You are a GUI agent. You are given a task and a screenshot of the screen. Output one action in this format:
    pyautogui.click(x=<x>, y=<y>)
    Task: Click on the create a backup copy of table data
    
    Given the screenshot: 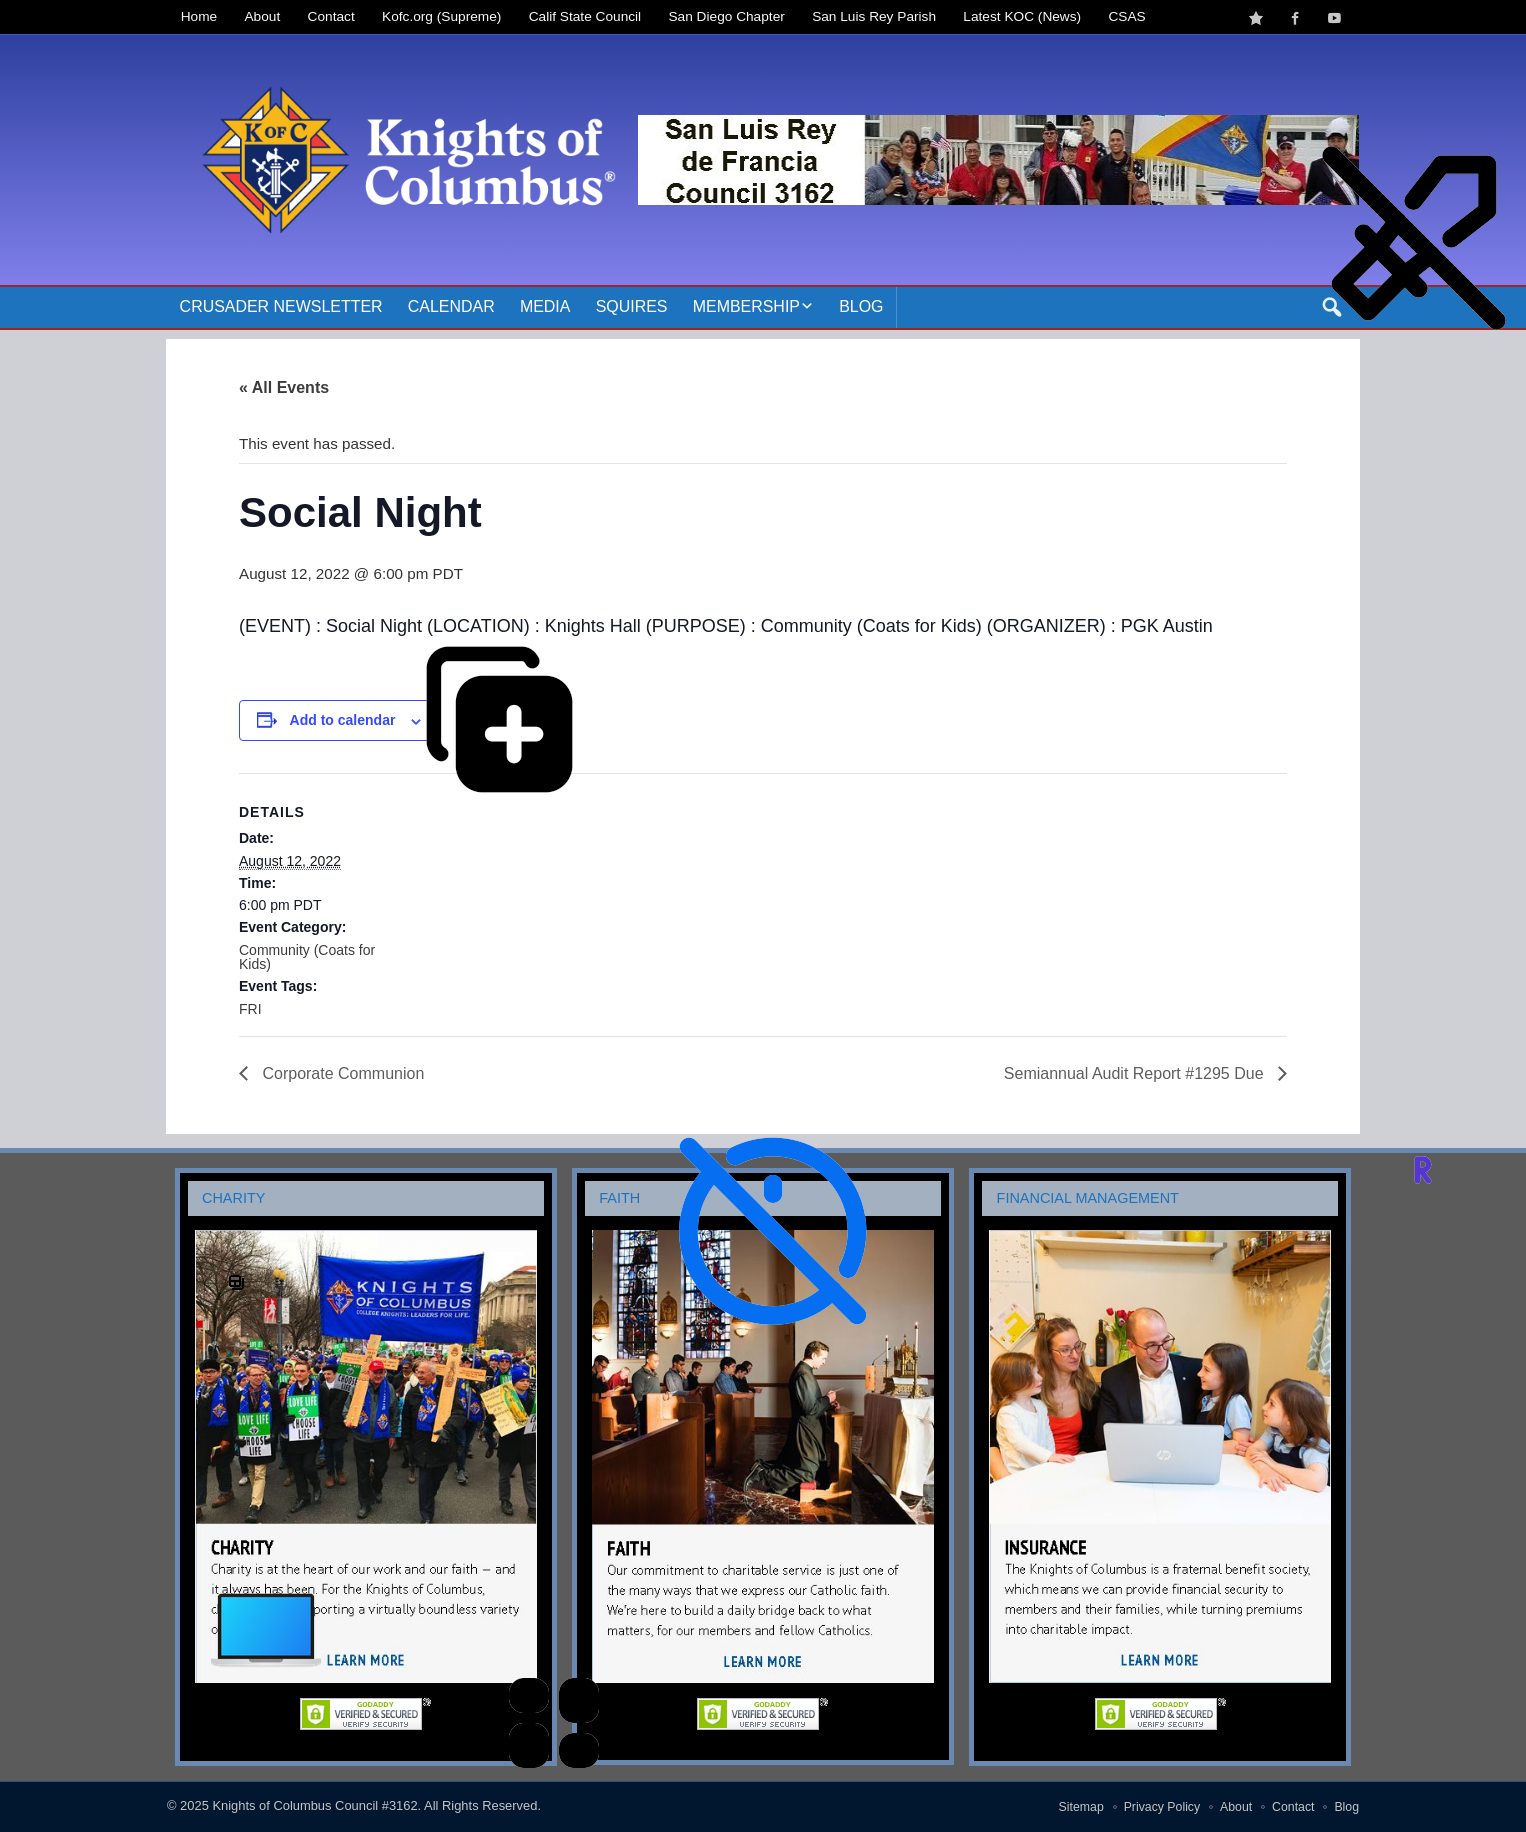 What is the action you would take?
    pyautogui.click(x=236, y=1282)
    